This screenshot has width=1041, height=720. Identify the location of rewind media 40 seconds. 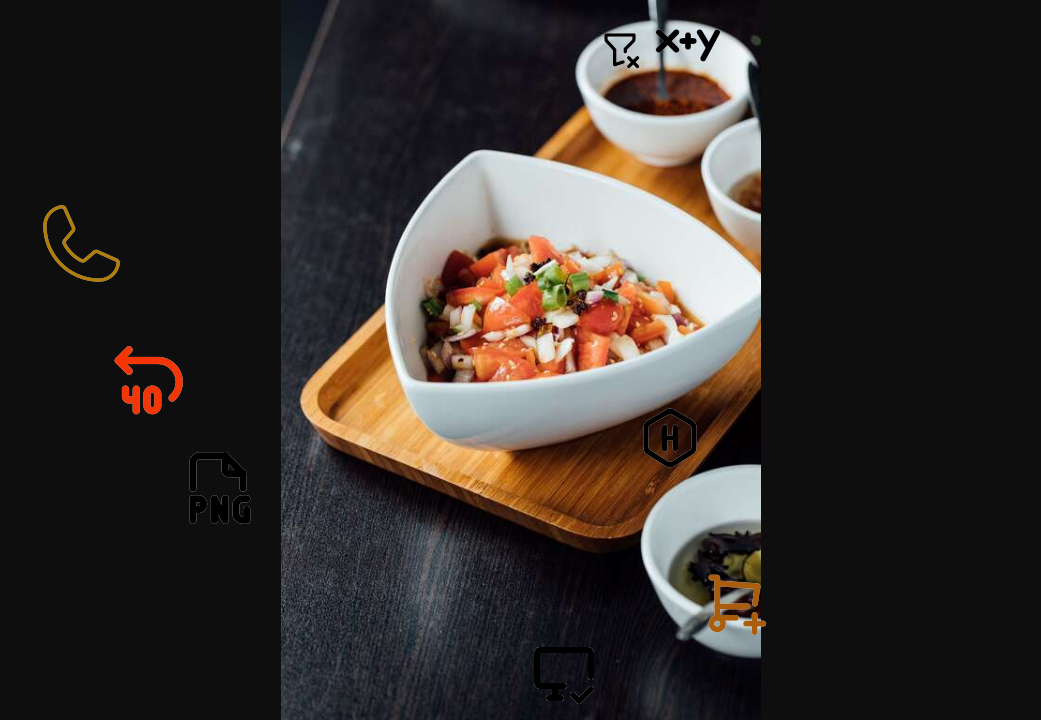
(147, 382).